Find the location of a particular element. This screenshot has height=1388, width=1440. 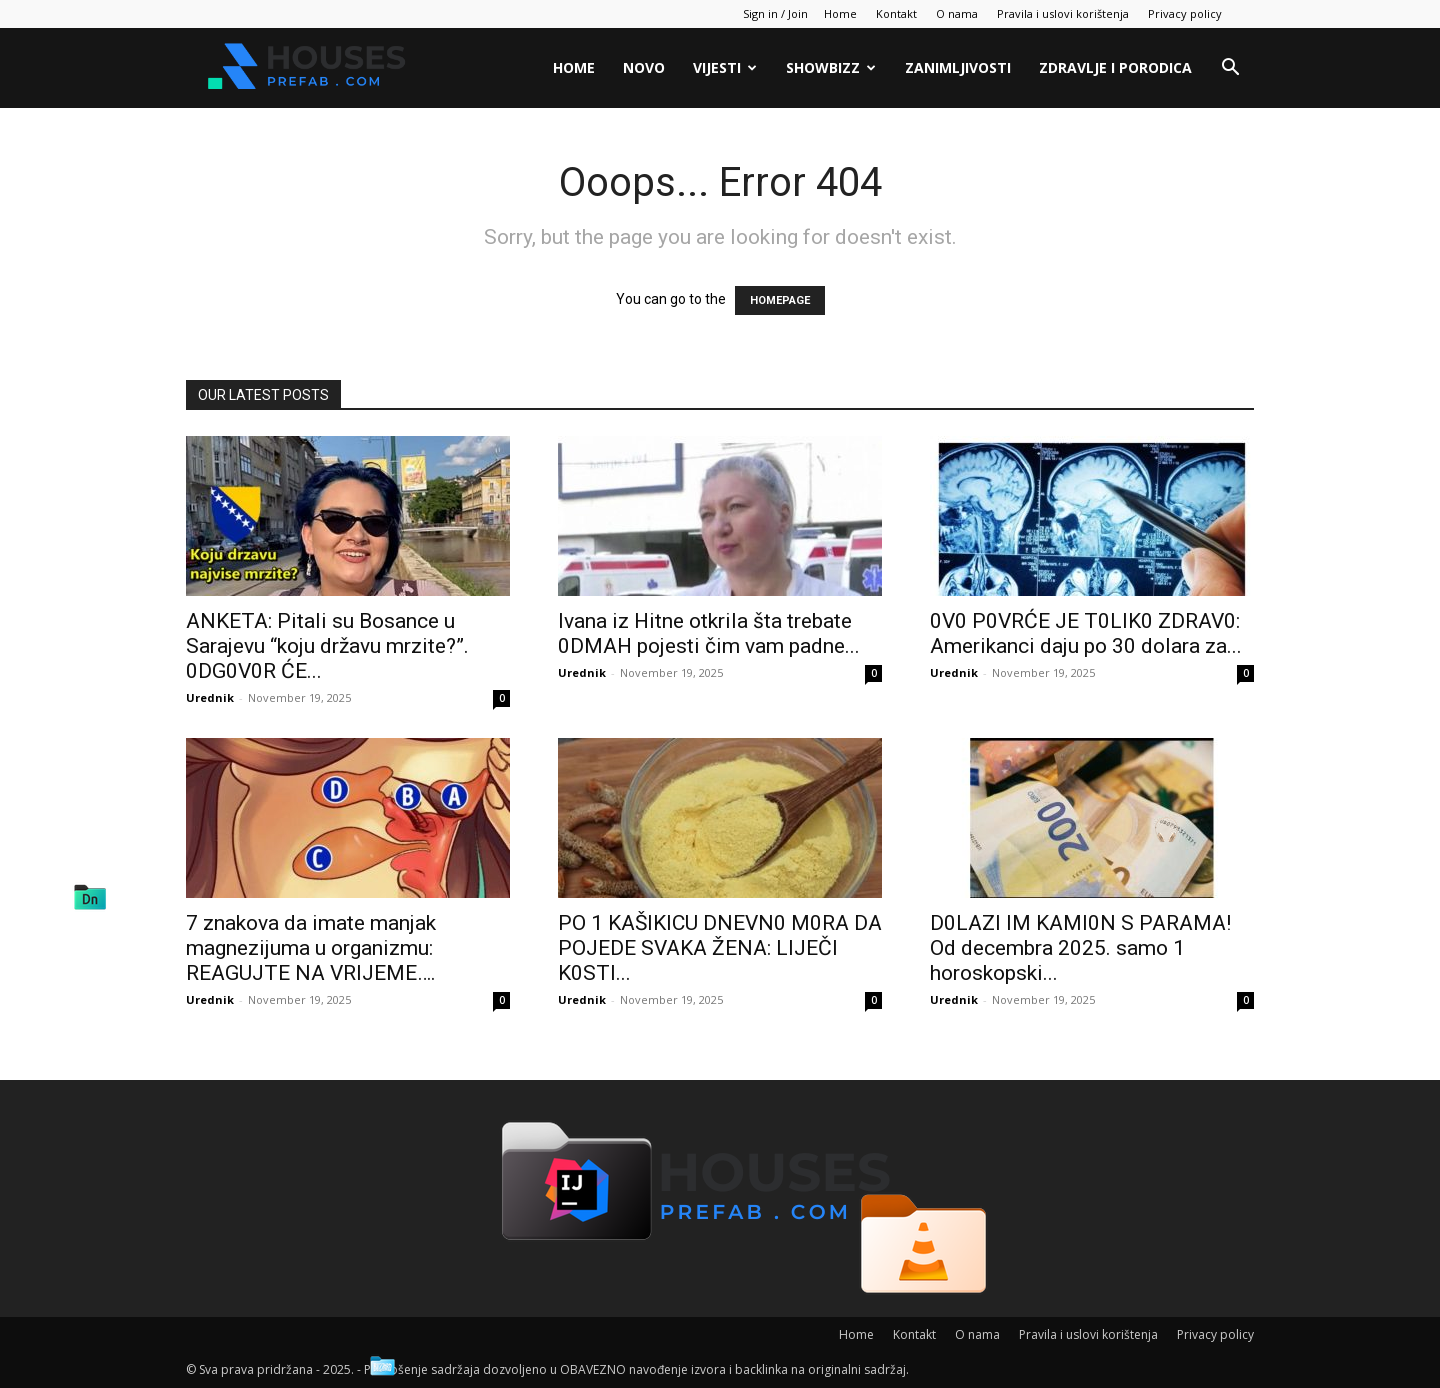

open folder containing IntelliJ IDEA projects is located at coordinates (576, 1185).